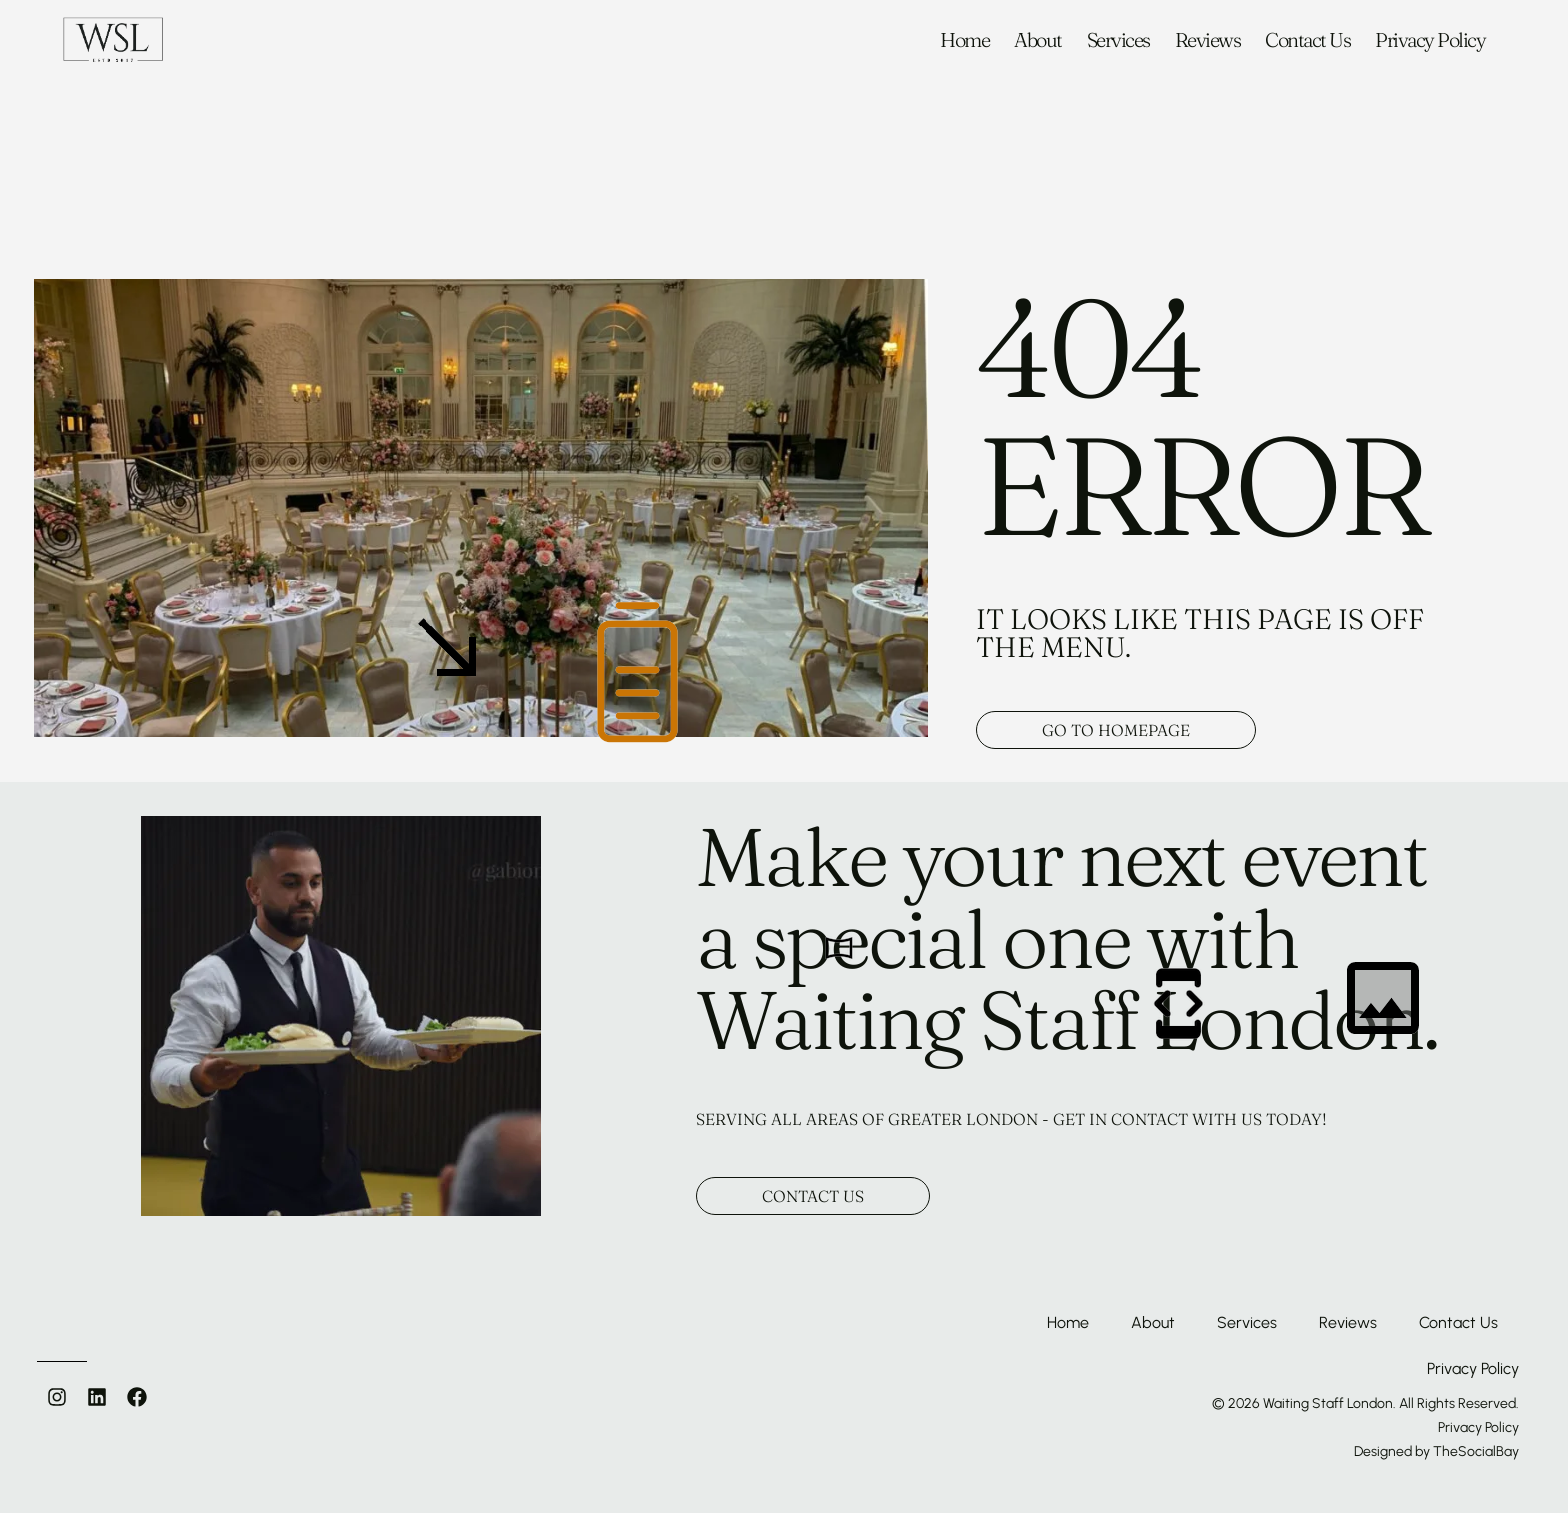  What do you see at coordinates (839, 948) in the screenshot?
I see `switch to panorama photo mode` at bounding box center [839, 948].